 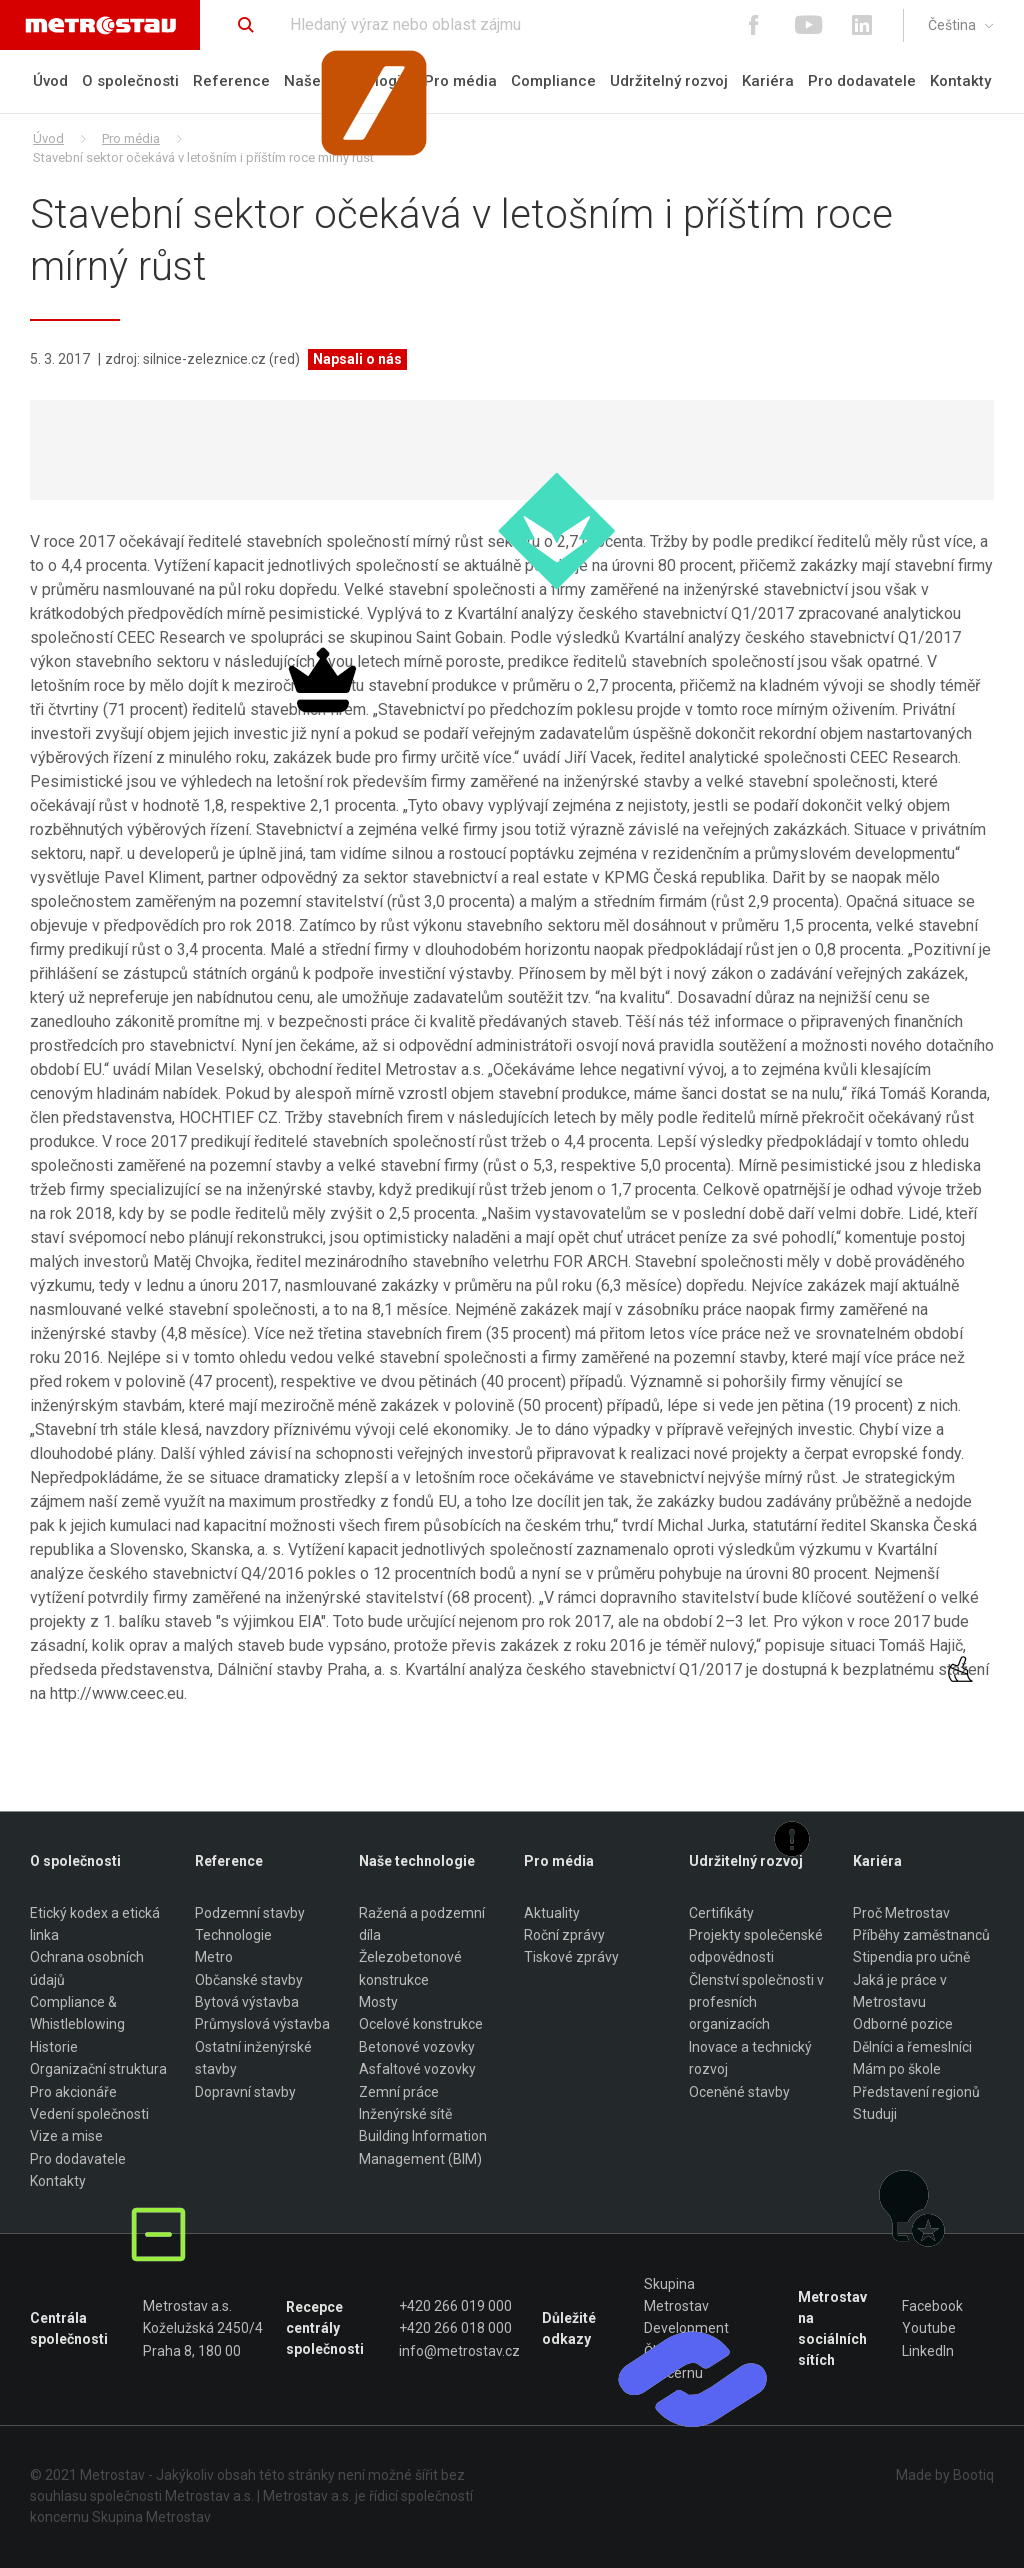 I want to click on apply suggested quick fix automatically, so click(x=906, y=2208).